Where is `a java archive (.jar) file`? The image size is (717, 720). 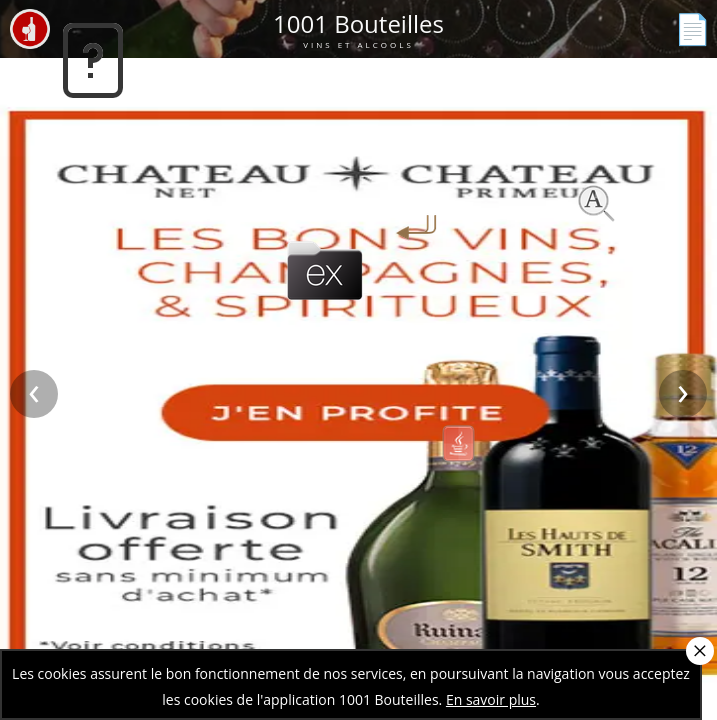
a java archive (.jar) file is located at coordinates (458, 443).